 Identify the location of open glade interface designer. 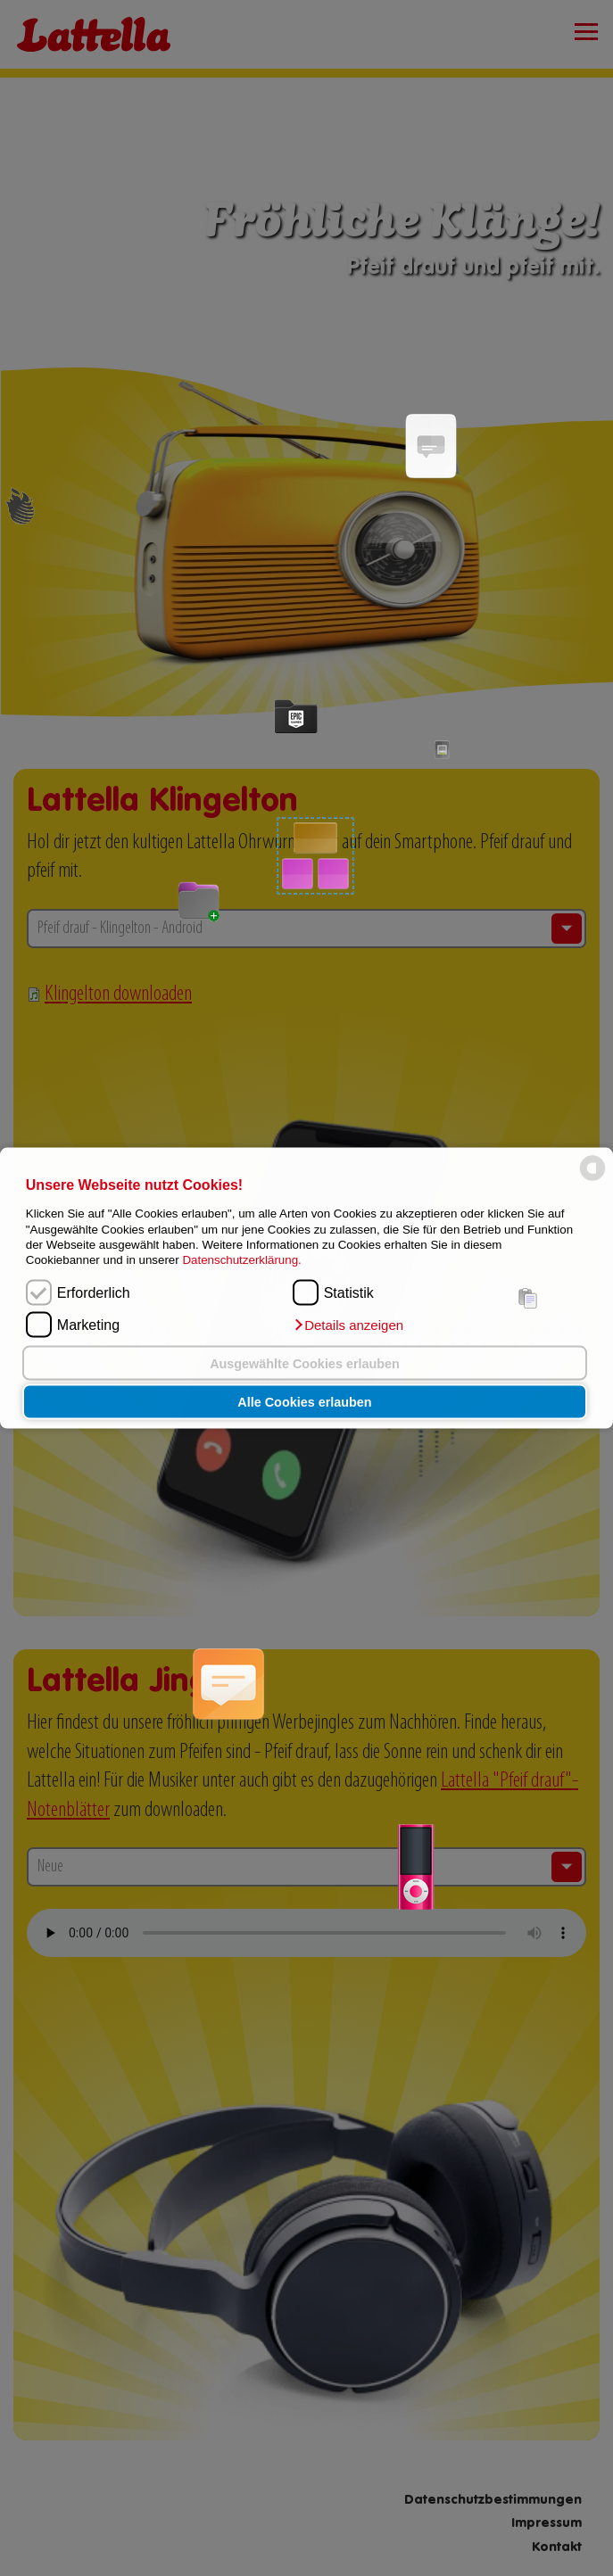
(20, 506).